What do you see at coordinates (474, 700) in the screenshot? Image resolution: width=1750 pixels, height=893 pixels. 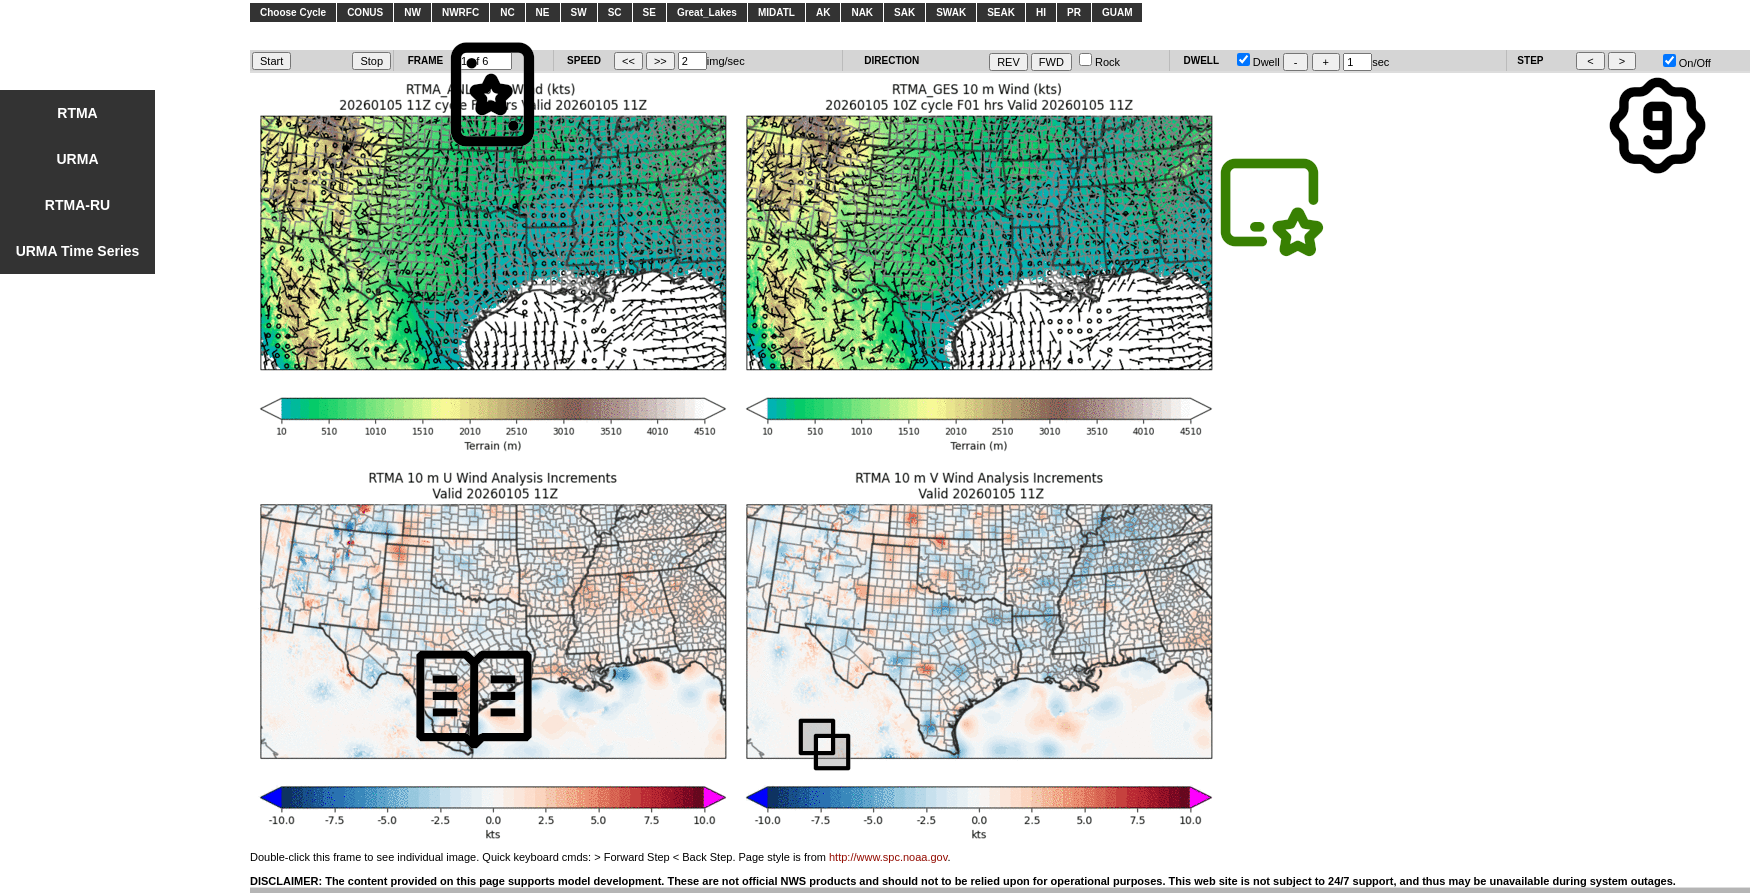 I see `open documentation or help guide` at bounding box center [474, 700].